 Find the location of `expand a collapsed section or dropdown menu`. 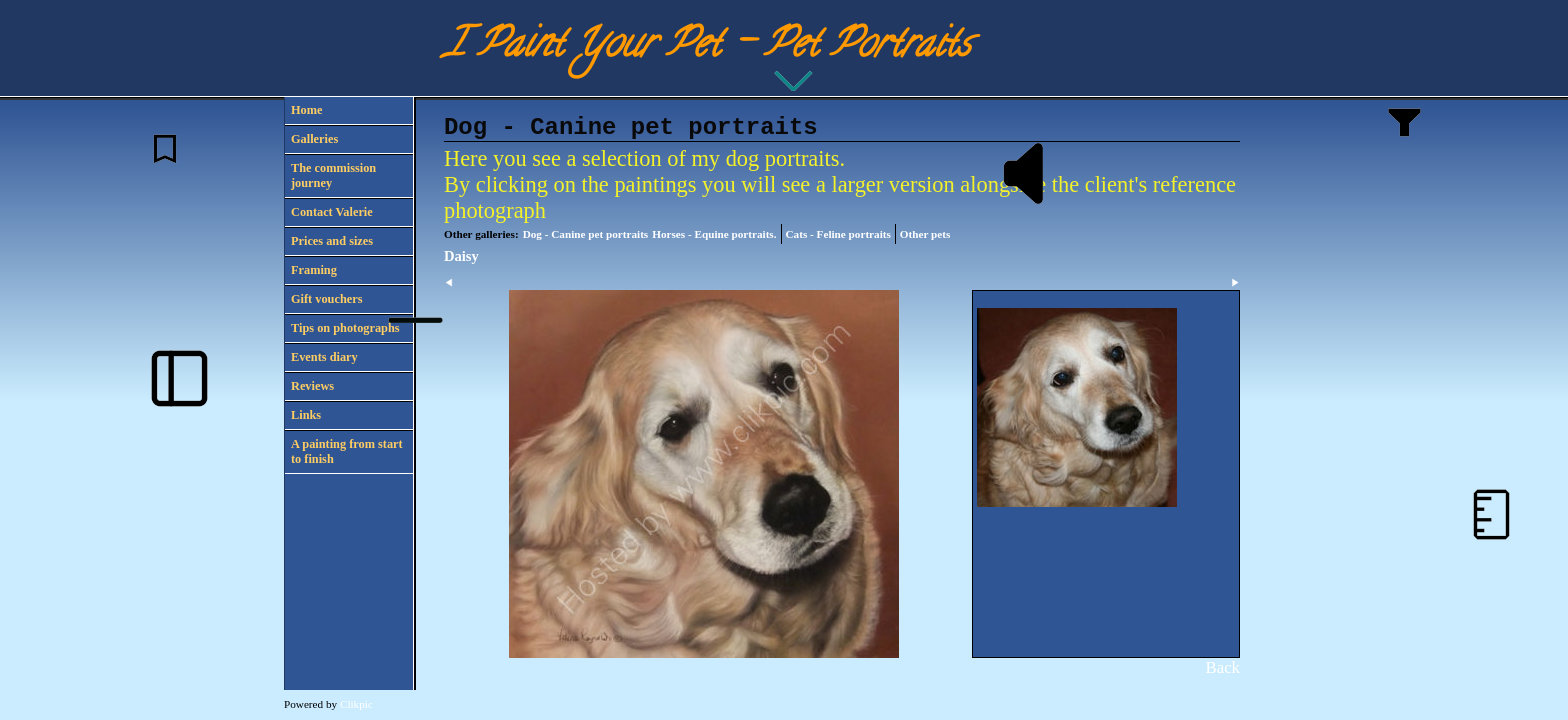

expand a collapsed section or dropdown menu is located at coordinates (793, 79).